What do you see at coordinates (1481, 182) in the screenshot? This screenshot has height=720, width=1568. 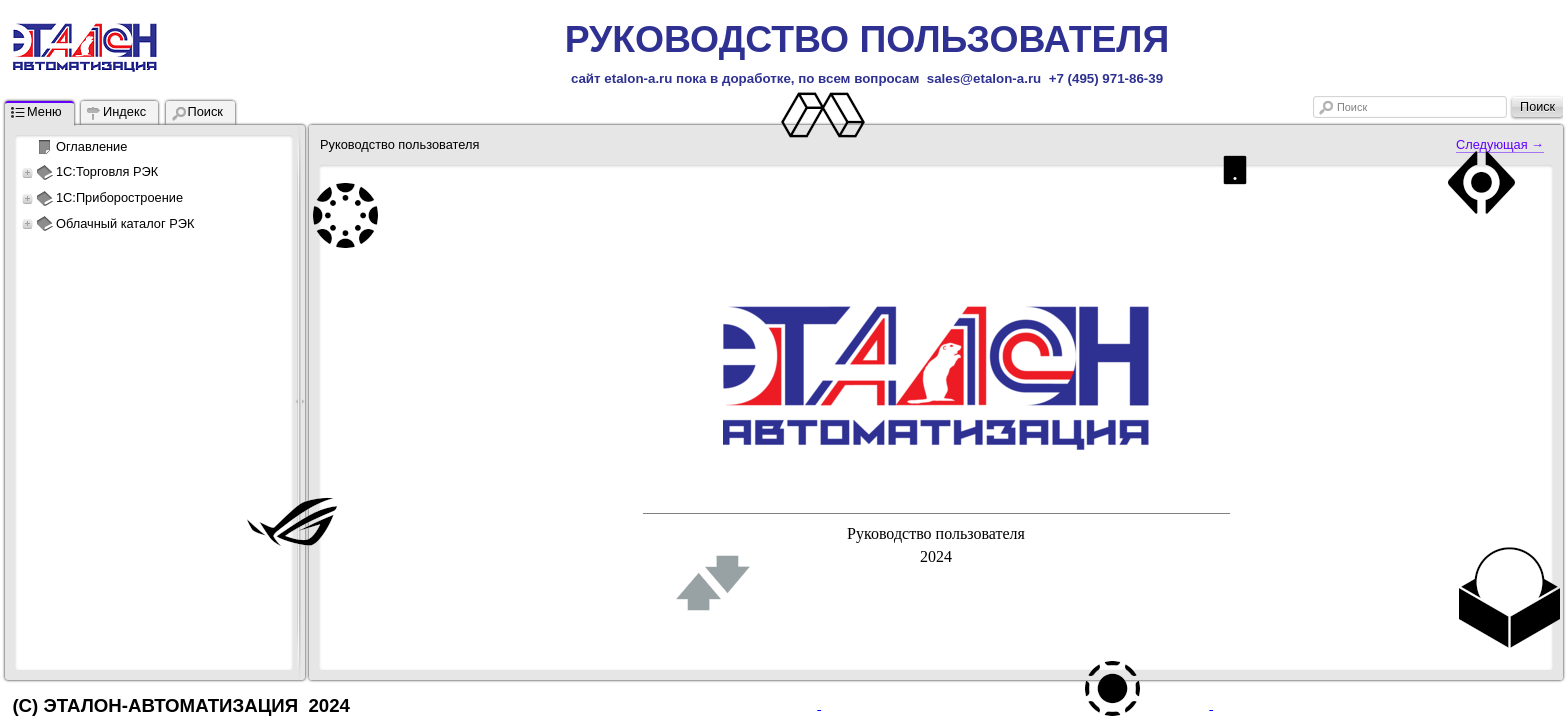 I see `codestream logo` at bounding box center [1481, 182].